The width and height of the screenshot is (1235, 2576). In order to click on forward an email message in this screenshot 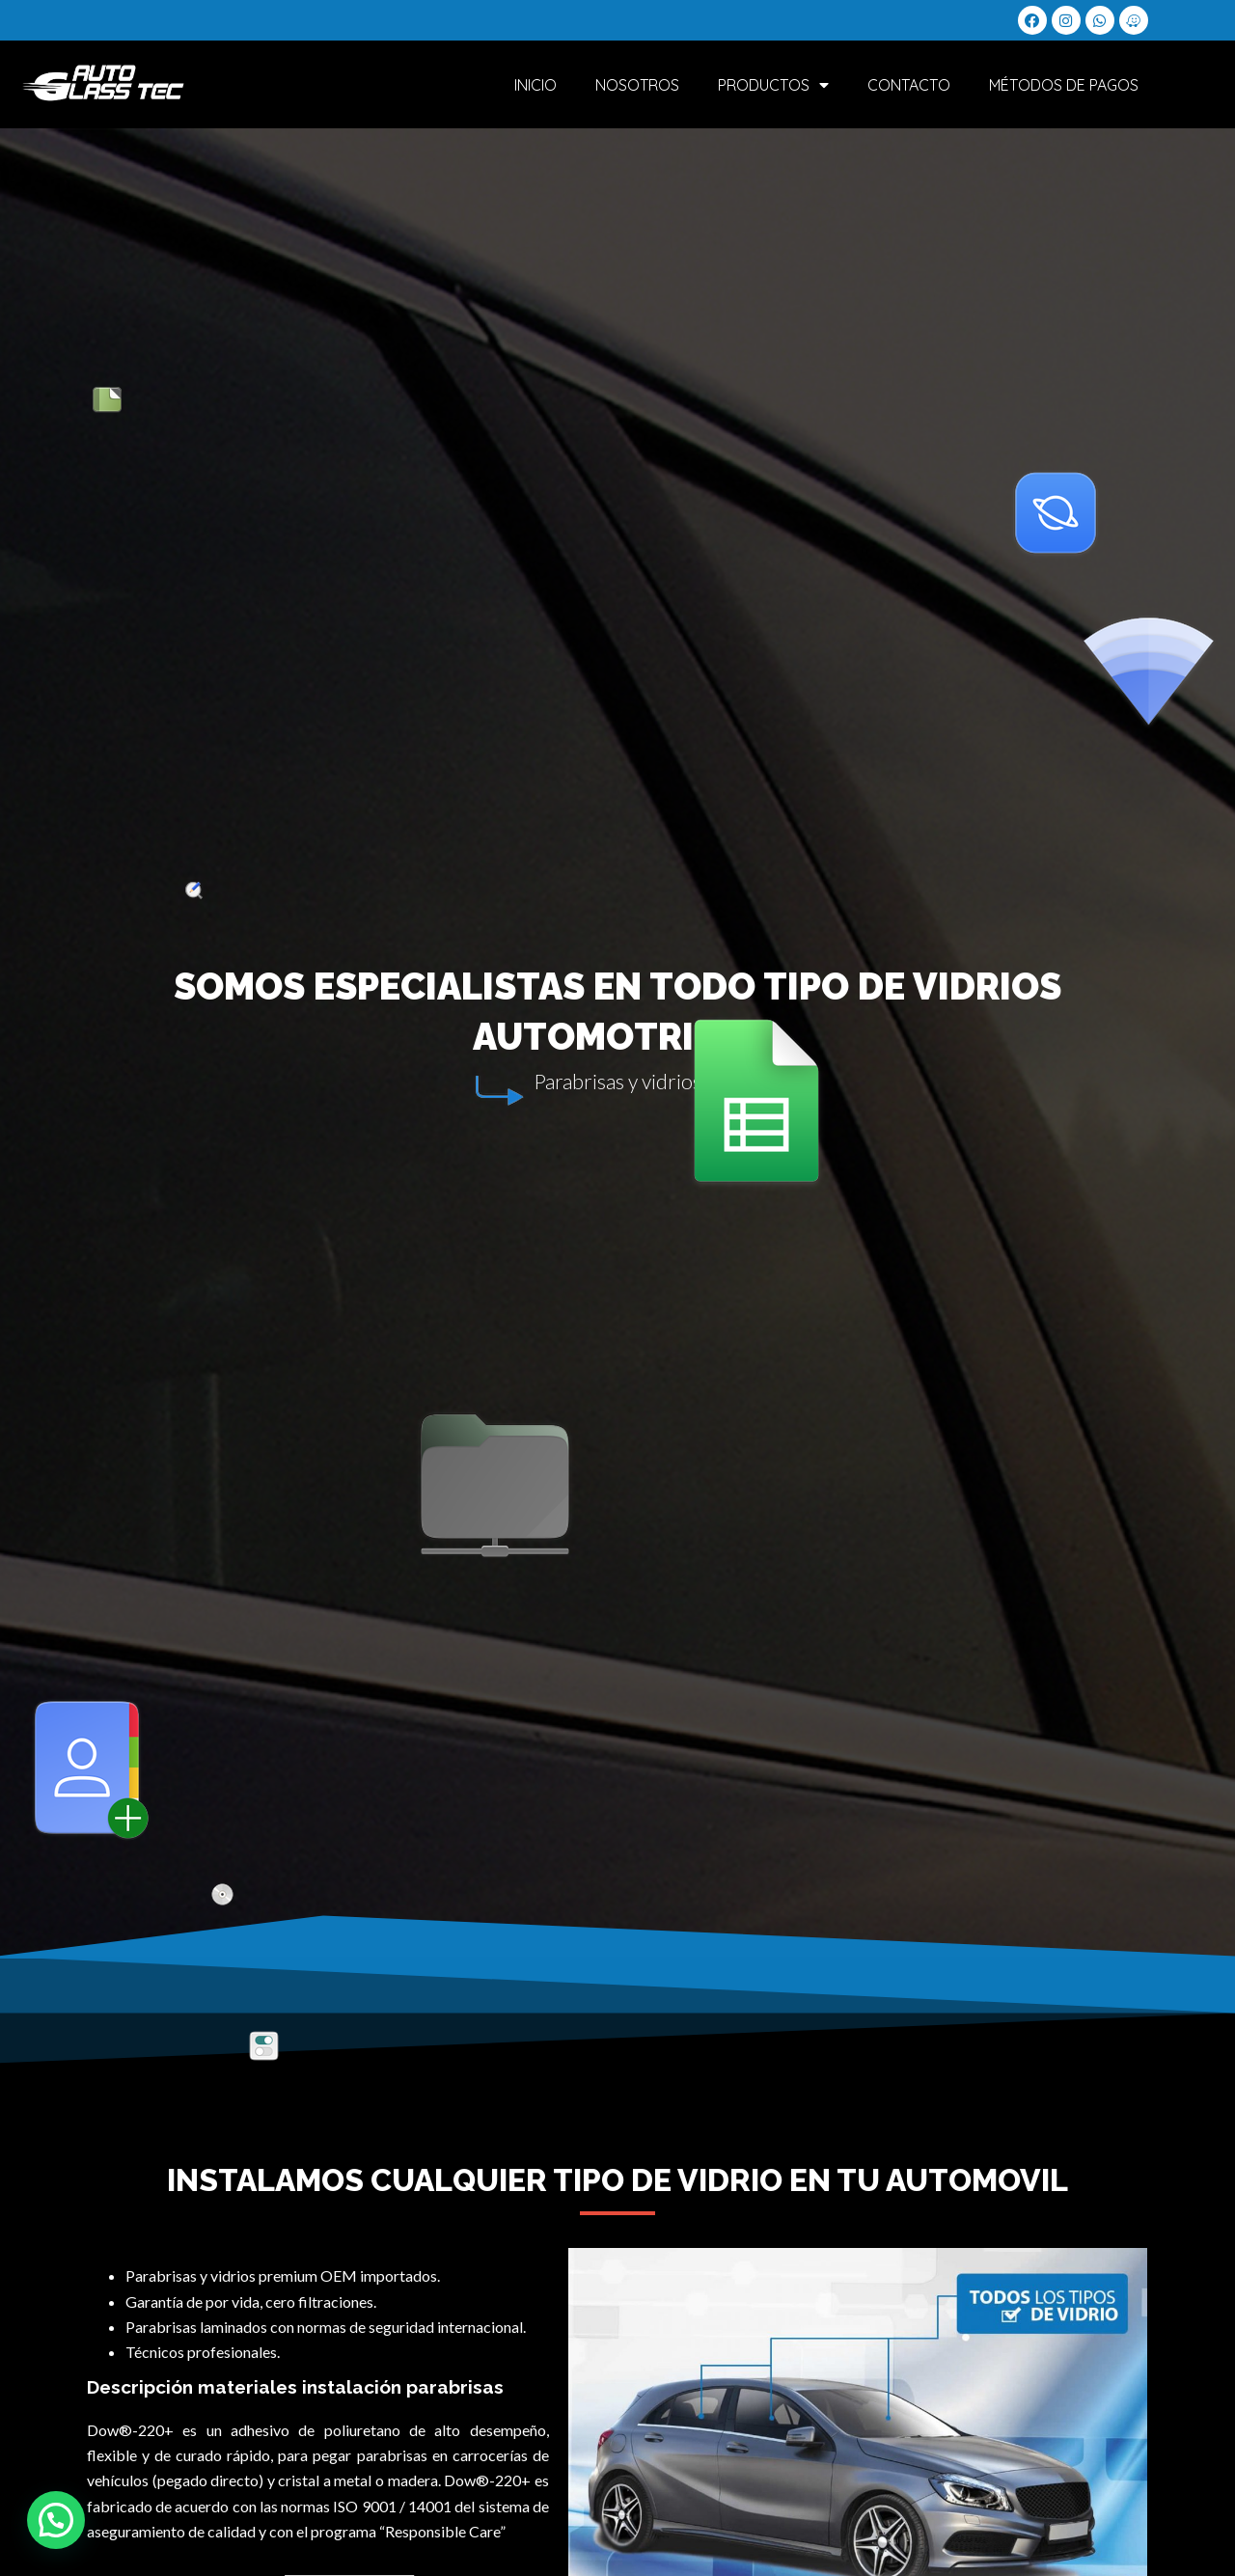, I will do `click(500, 1086)`.